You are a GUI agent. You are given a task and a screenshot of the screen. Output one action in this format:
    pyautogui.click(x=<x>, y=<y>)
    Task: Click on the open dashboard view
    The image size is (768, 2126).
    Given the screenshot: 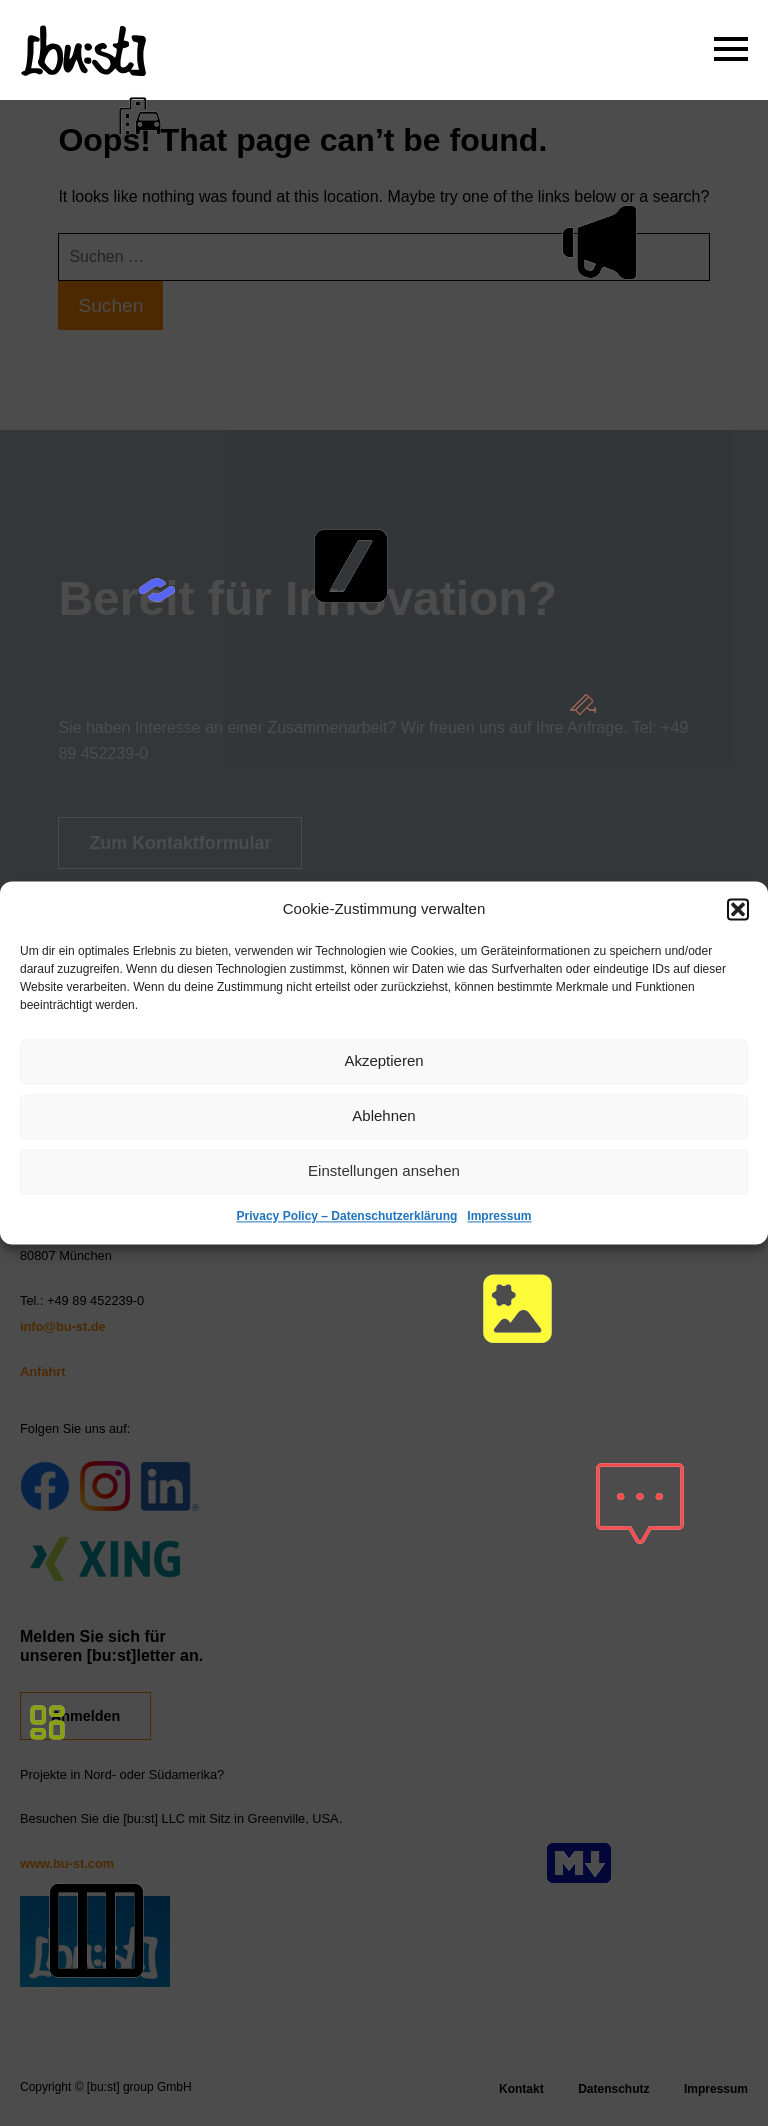 What is the action you would take?
    pyautogui.click(x=47, y=1722)
    